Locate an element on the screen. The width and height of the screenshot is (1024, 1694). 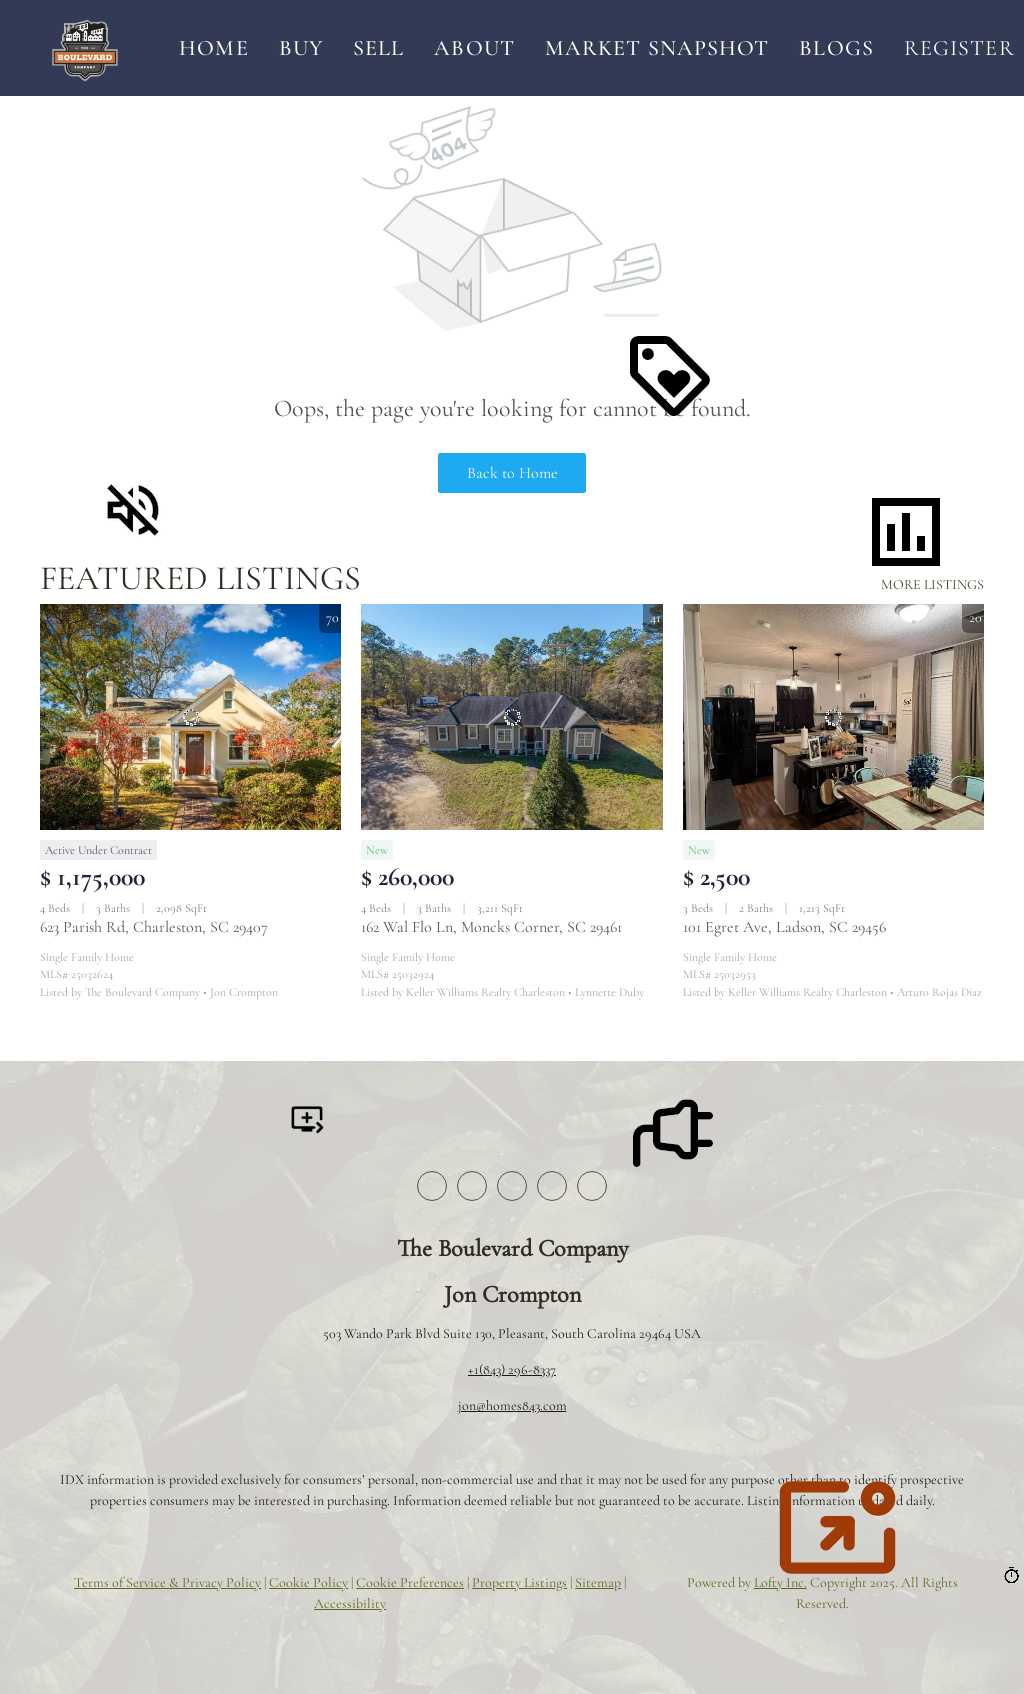
connect to a power source or external device is located at coordinates (673, 1132).